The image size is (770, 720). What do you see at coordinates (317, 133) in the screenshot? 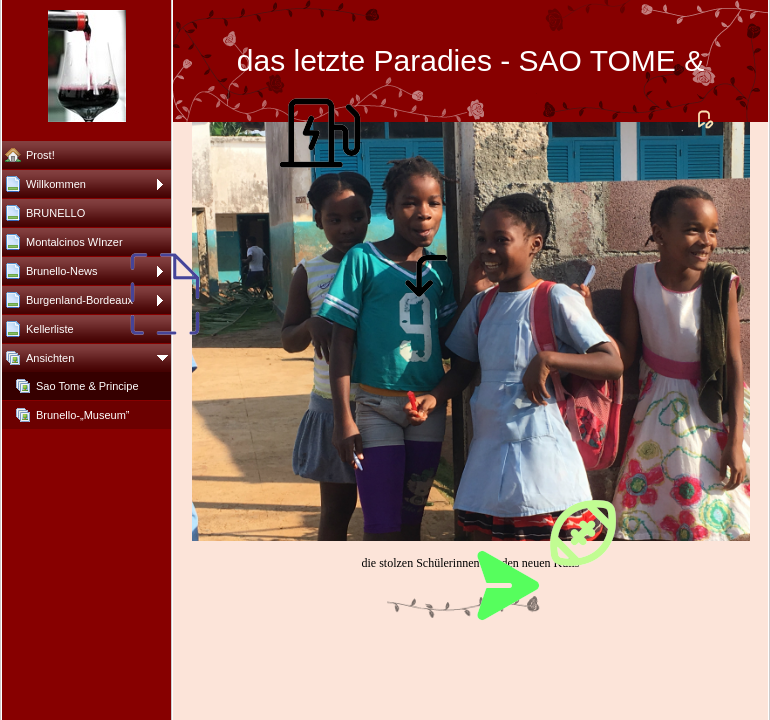
I see `find nearby electric vehicle charging stations` at bounding box center [317, 133].